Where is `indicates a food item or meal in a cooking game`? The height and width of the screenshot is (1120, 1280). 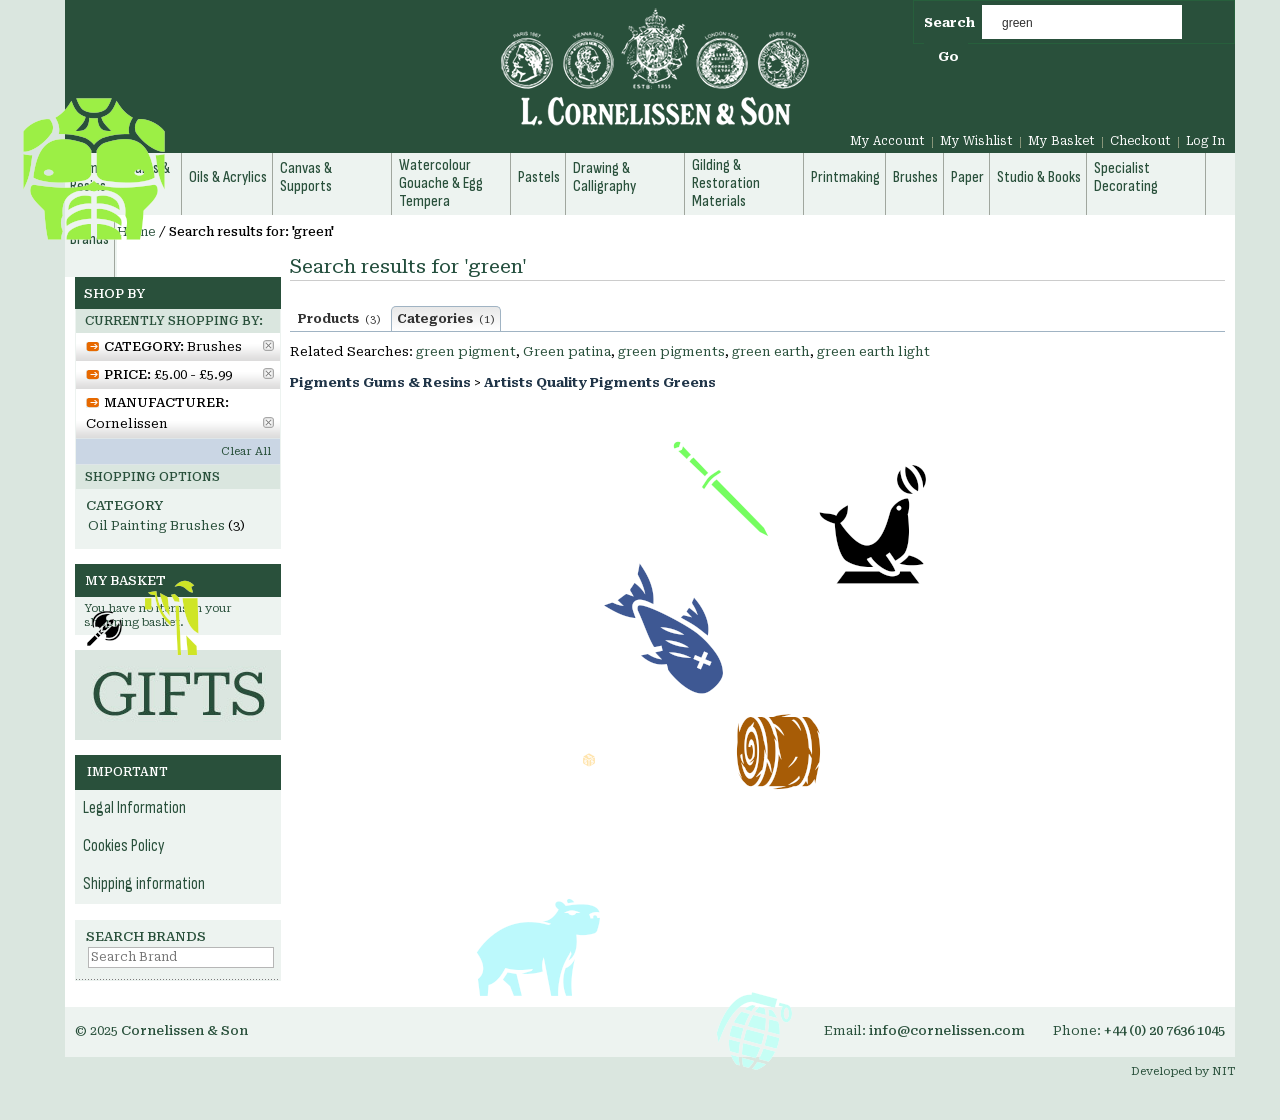 indicates a food item or meal in a cooking game is located at coordinates (663, 628).